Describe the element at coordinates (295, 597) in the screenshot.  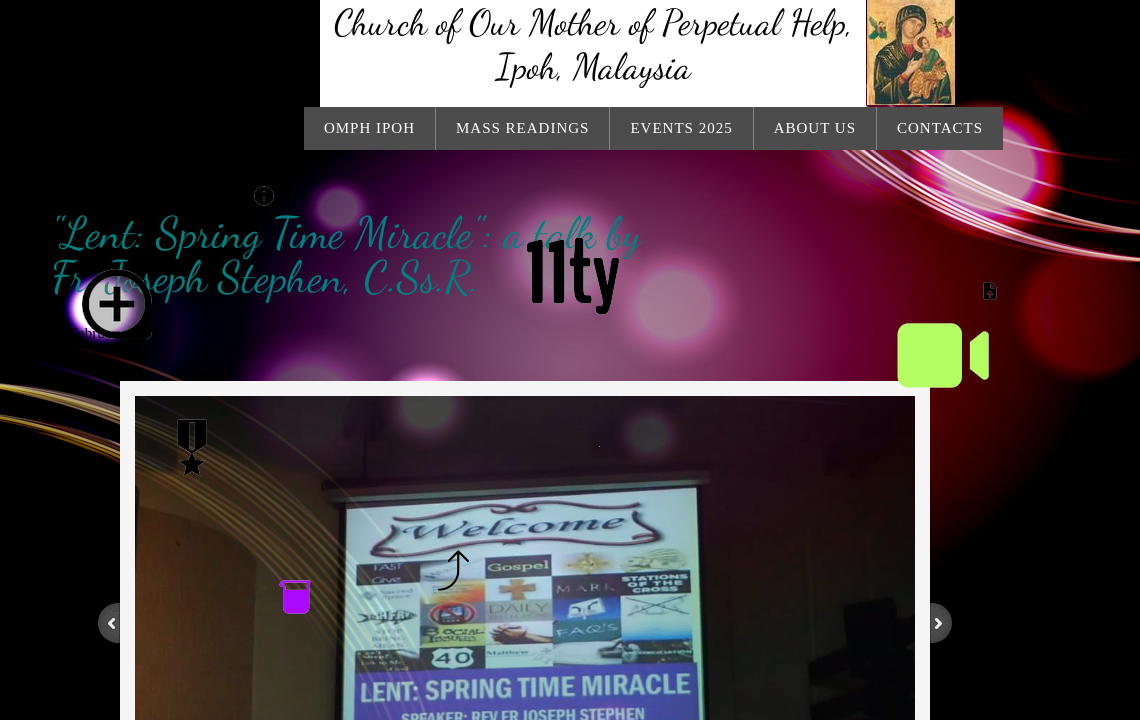
I see `access experimental or beta features` at that location.